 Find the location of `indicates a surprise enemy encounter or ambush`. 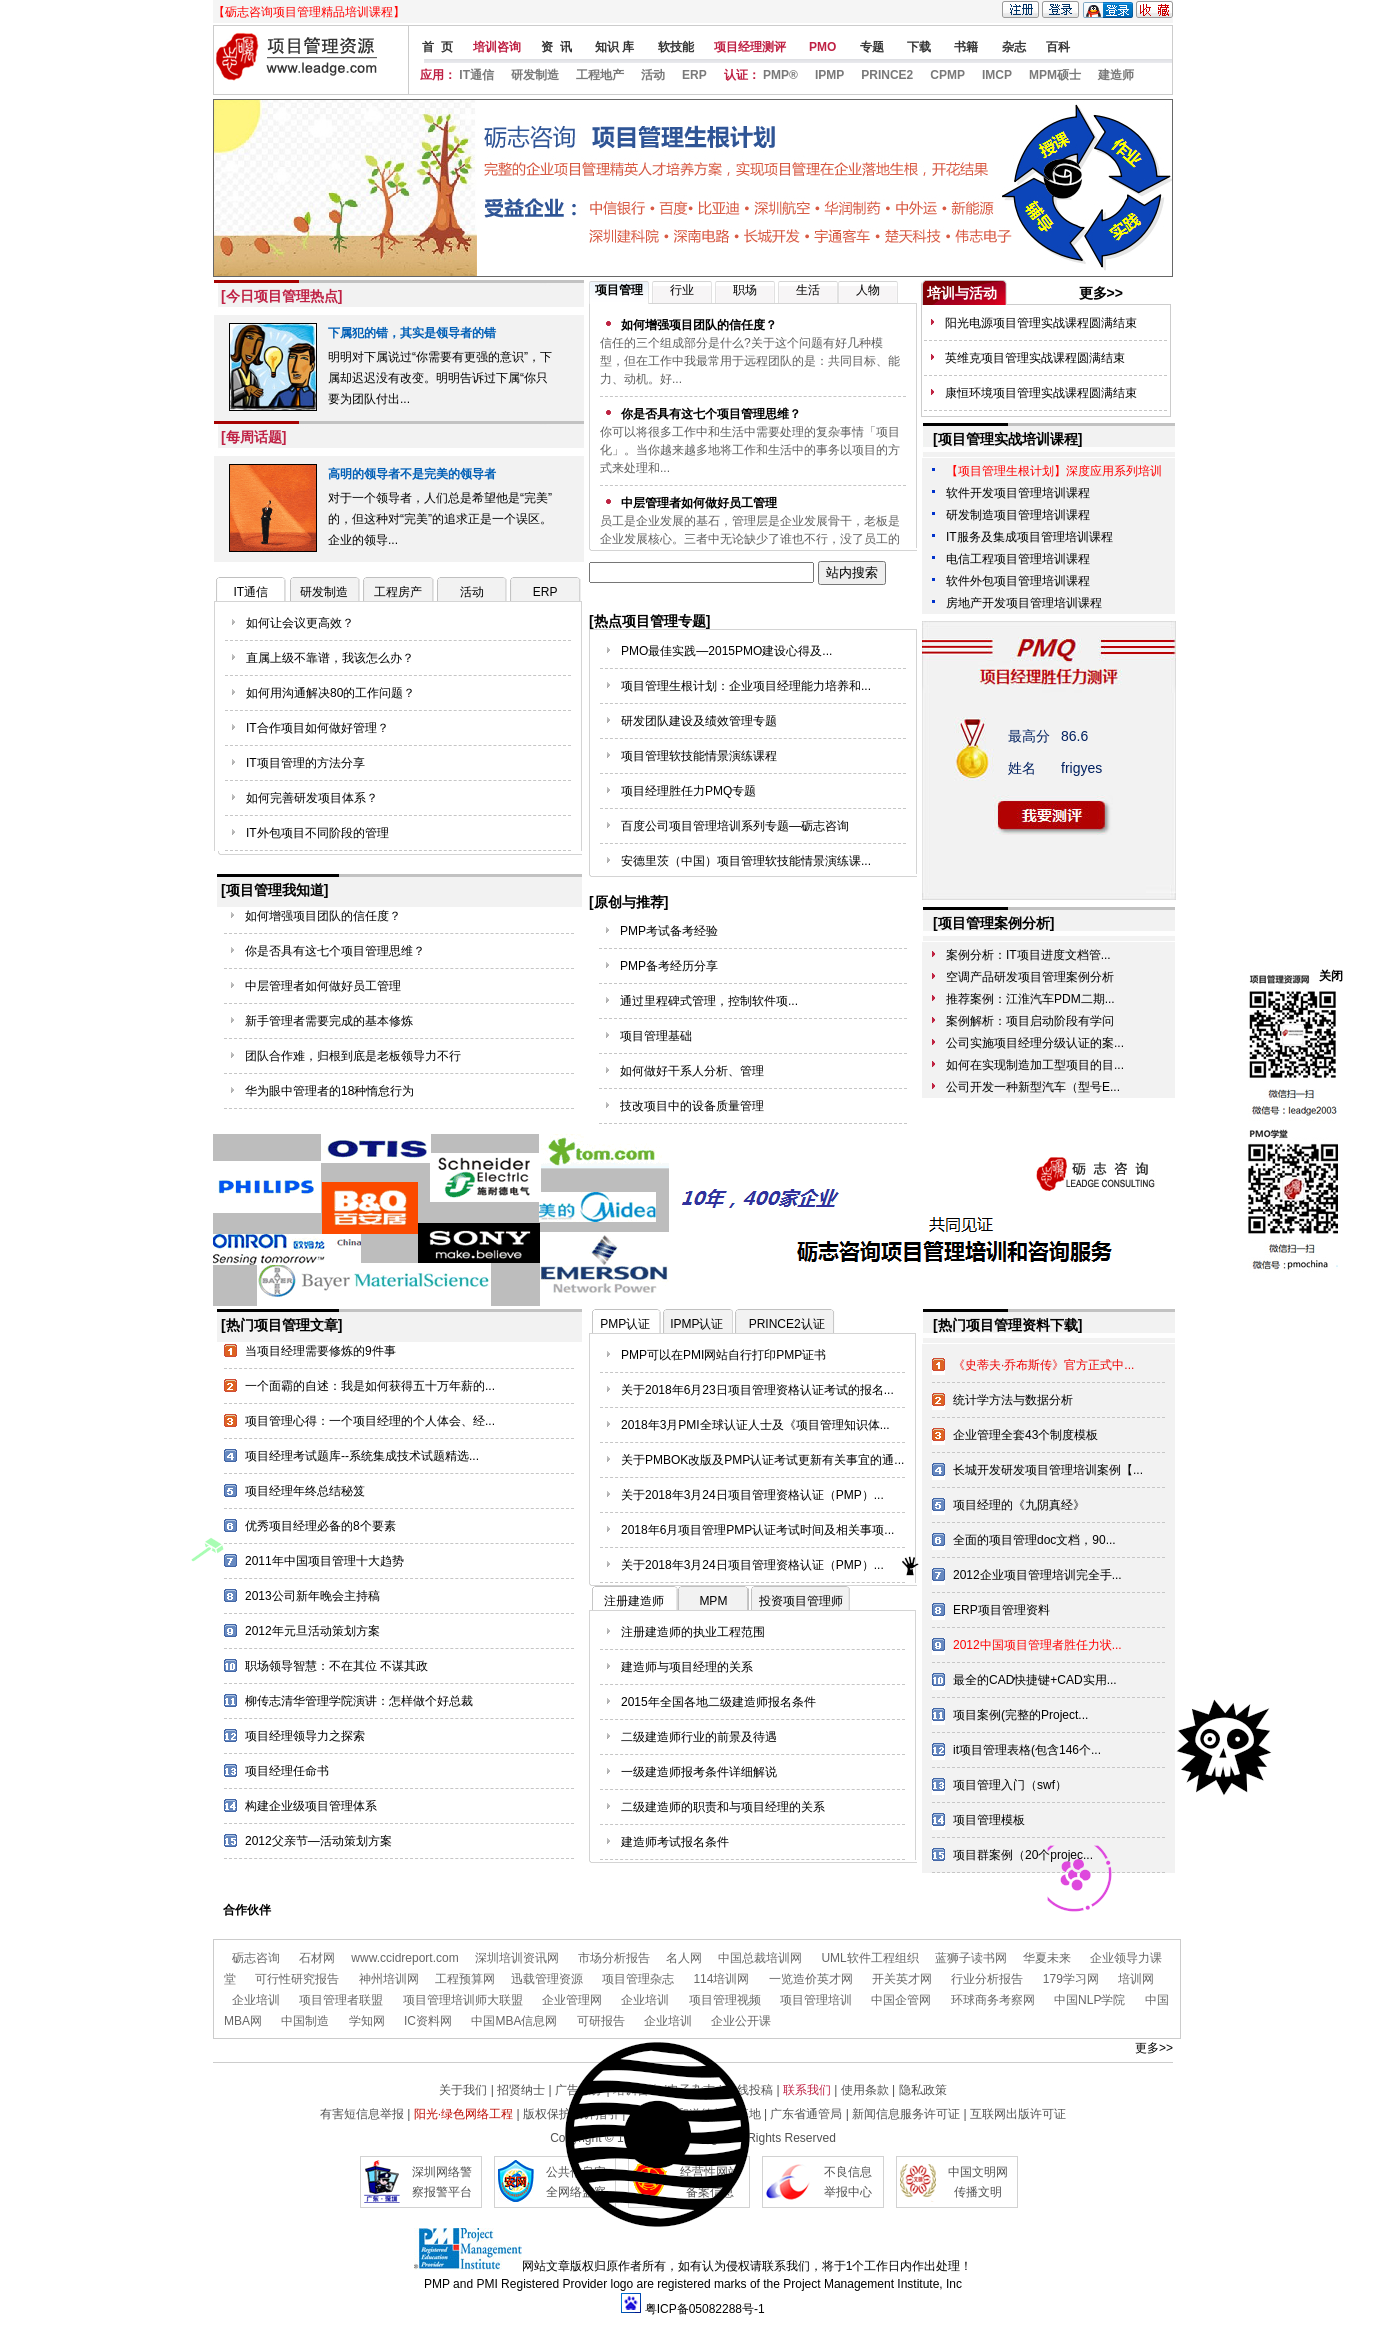

indicates a surprise enemy encounter or ambush is located at coordinates (1224, 1747).